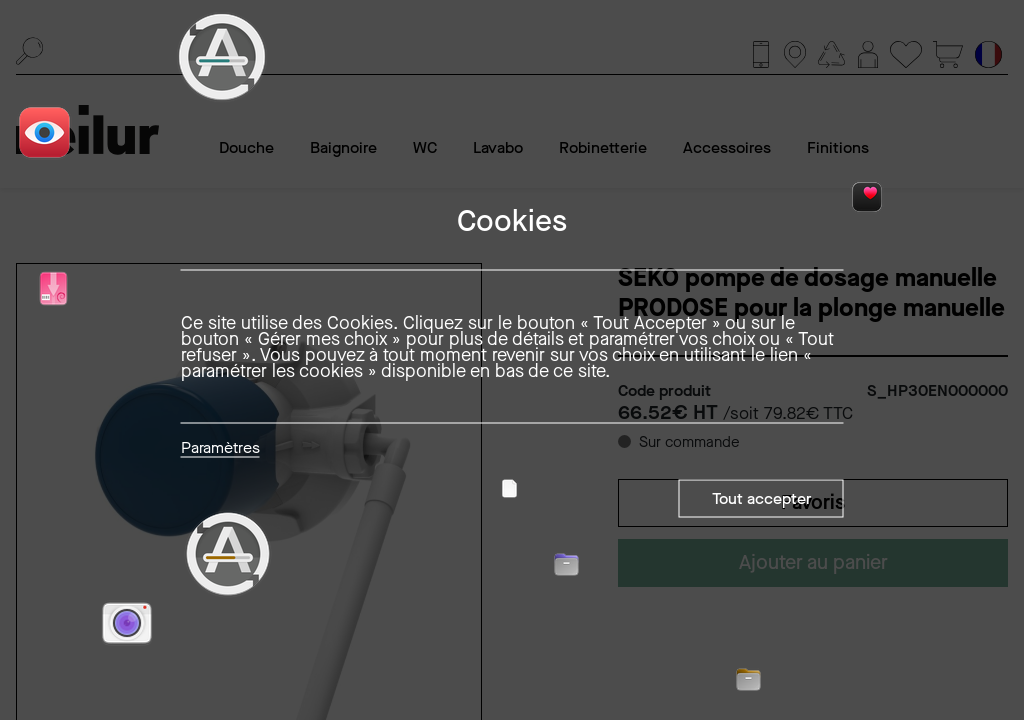 The height and width of the screenshot is (720, 1024). Describe the element at coordinates (566, 564) in the screenshot. I see `open the file manager application` at that location.